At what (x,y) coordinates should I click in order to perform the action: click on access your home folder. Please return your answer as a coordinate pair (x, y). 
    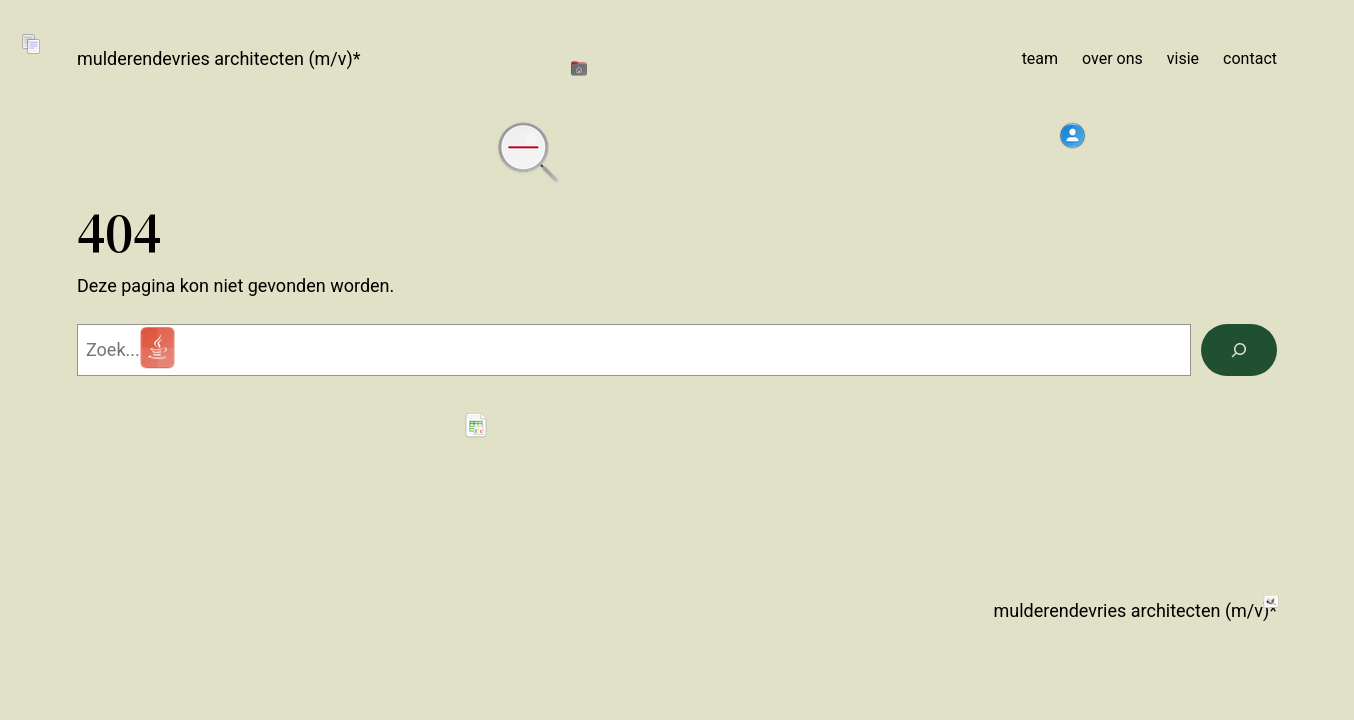
    Looking at the image, I should click on (579, 68).